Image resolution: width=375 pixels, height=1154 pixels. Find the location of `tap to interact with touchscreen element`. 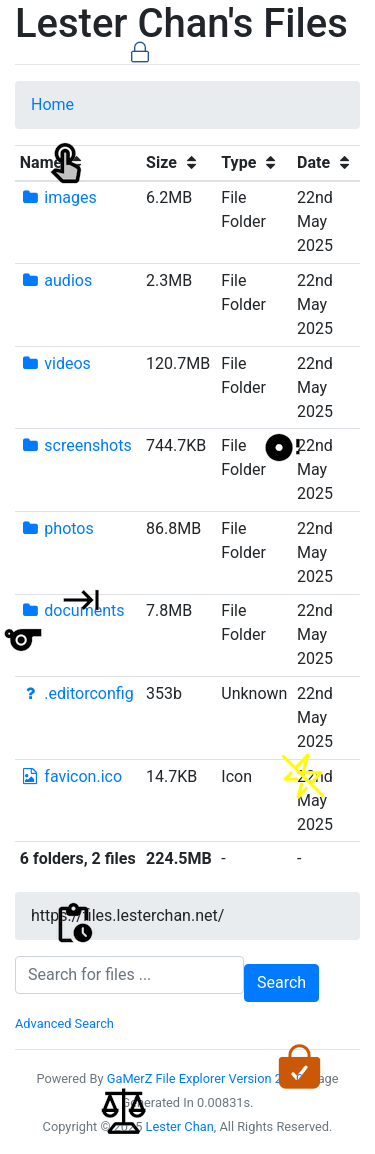

tap to interact with touchscreen element is located at coordinates (66, 164).